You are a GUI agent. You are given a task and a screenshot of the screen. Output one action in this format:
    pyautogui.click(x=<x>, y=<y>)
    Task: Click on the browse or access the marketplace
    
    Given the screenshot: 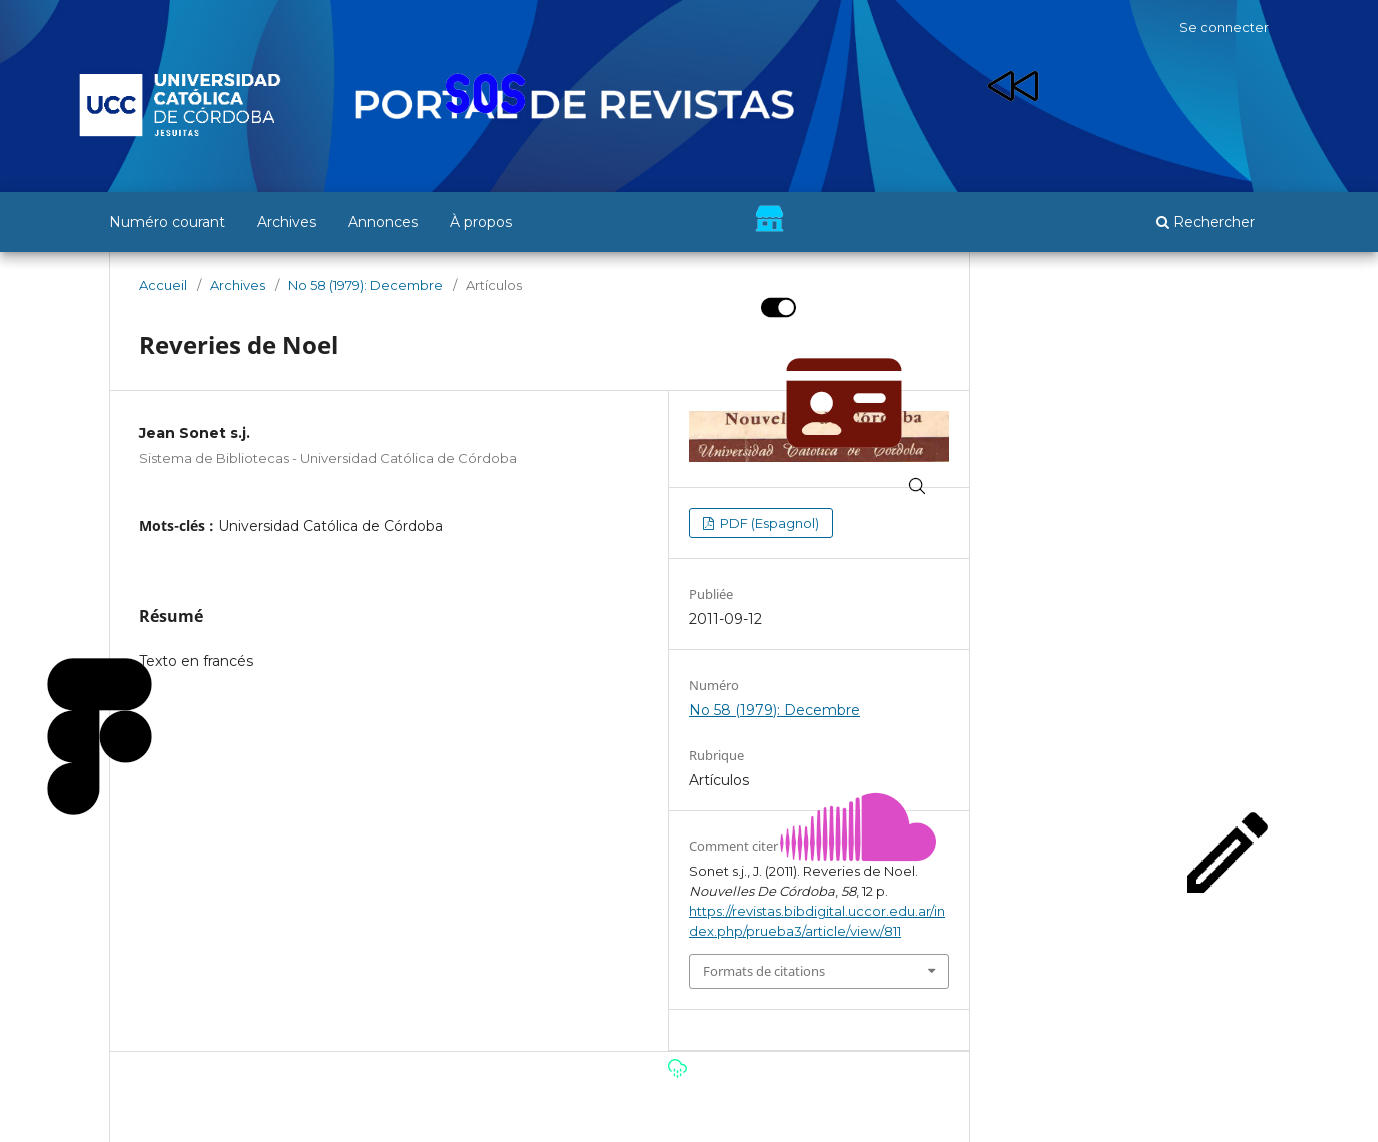 What is the action you would take?
    pyautogui.click(x=769, y=218)
    